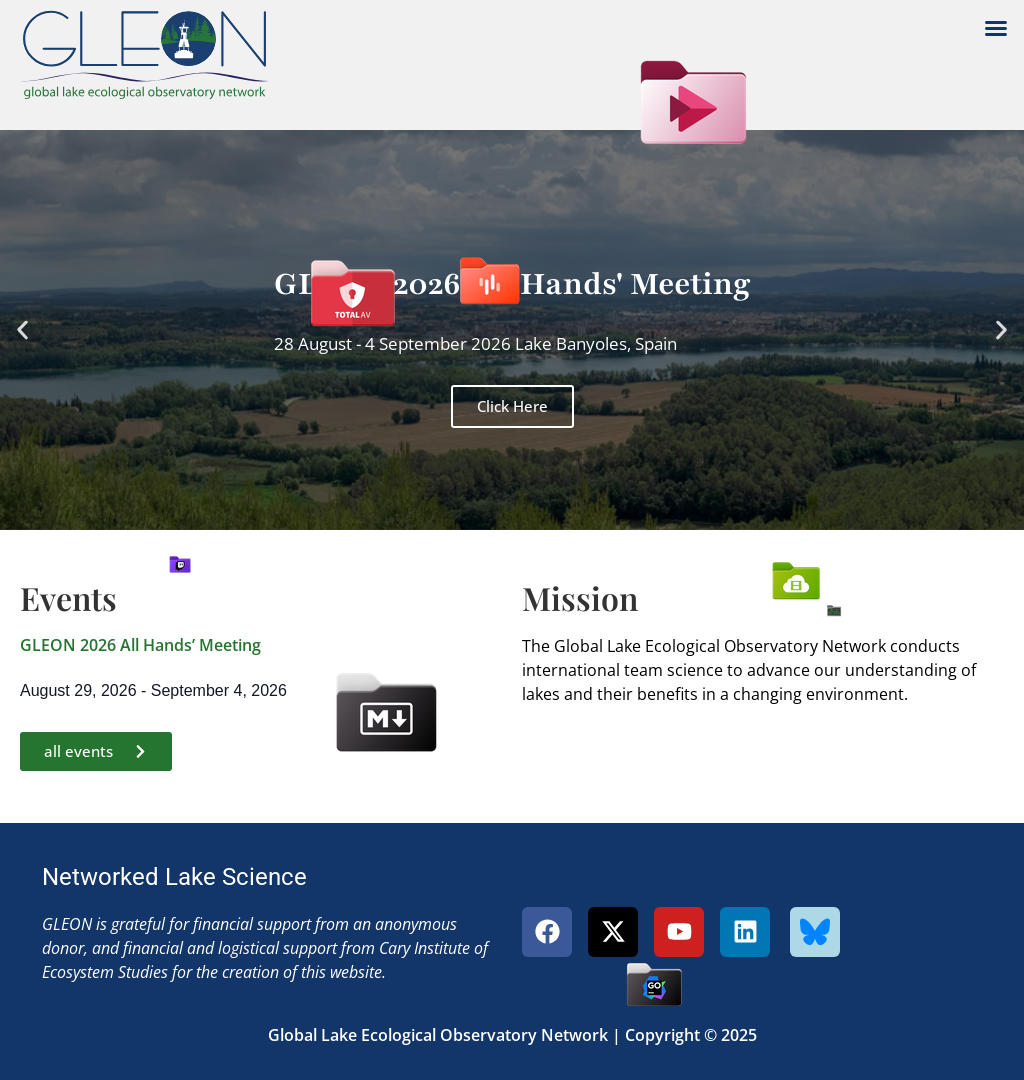  What do you see at coordinates (180, 565) in the screenshot?
I see `open folder containing Twitch-related files` at bounding box center [180, 565].